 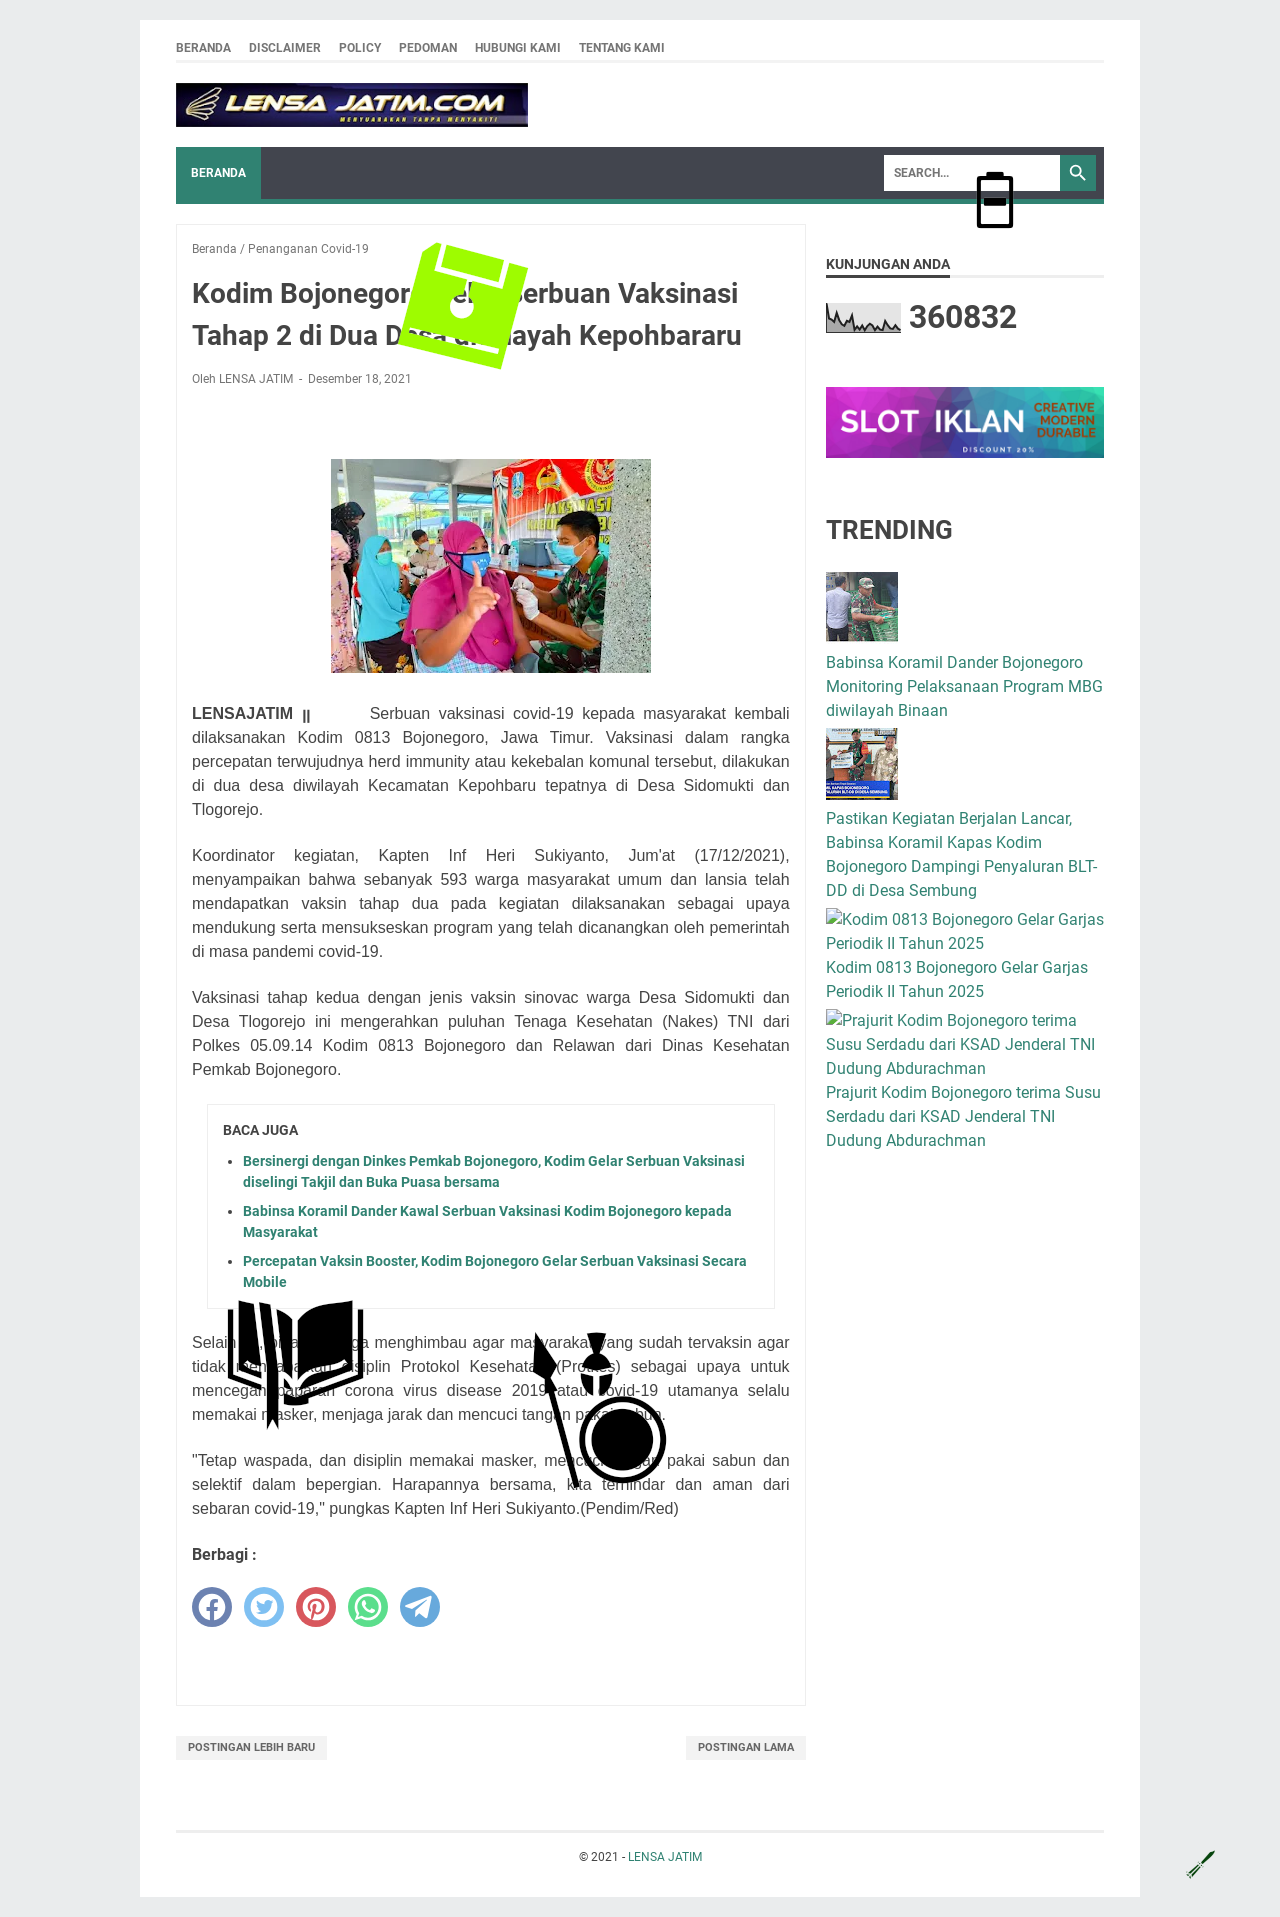 I want to click on select spartan warrior class or faction, so click(x=591, y=1407).